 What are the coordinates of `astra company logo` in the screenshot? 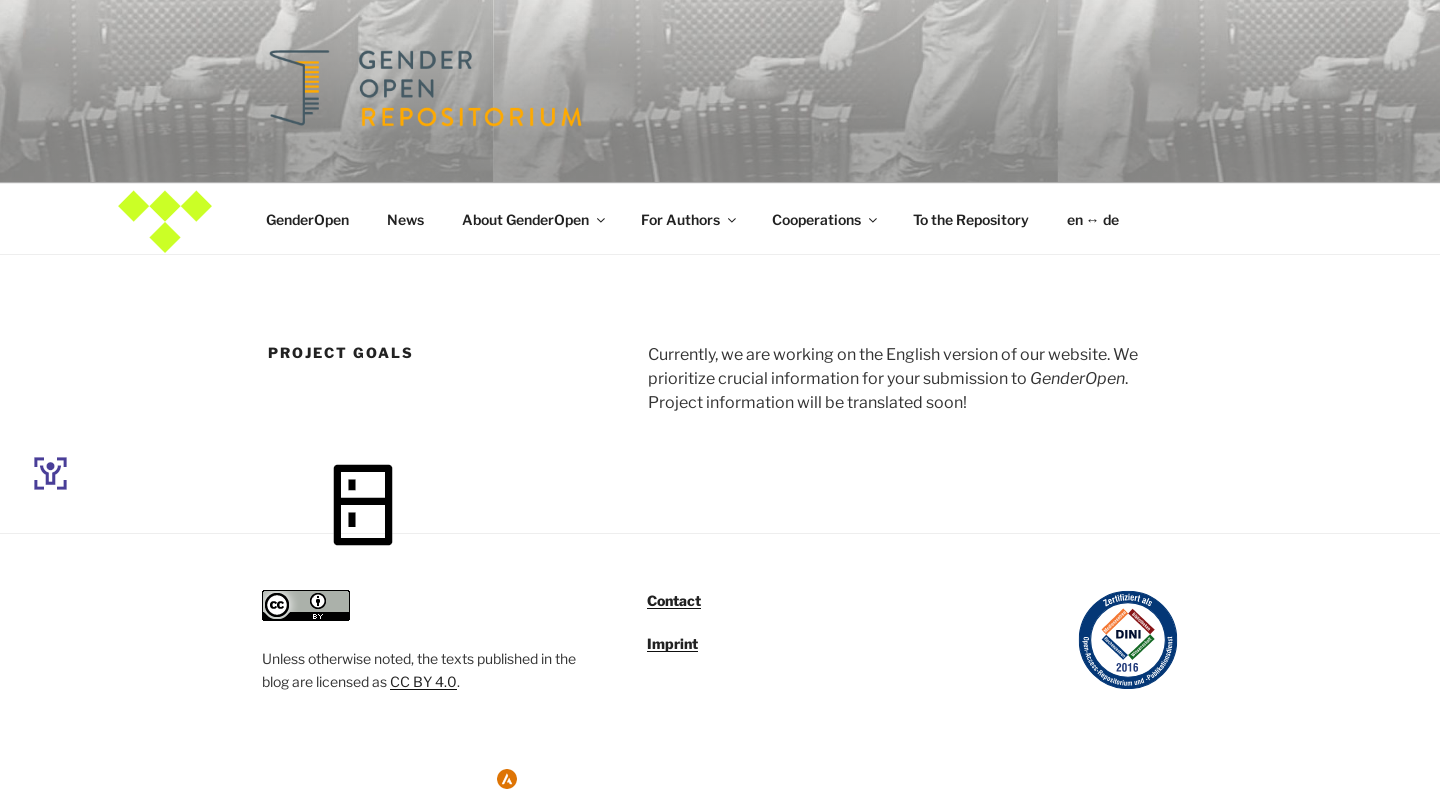 It's located at (507, 779).